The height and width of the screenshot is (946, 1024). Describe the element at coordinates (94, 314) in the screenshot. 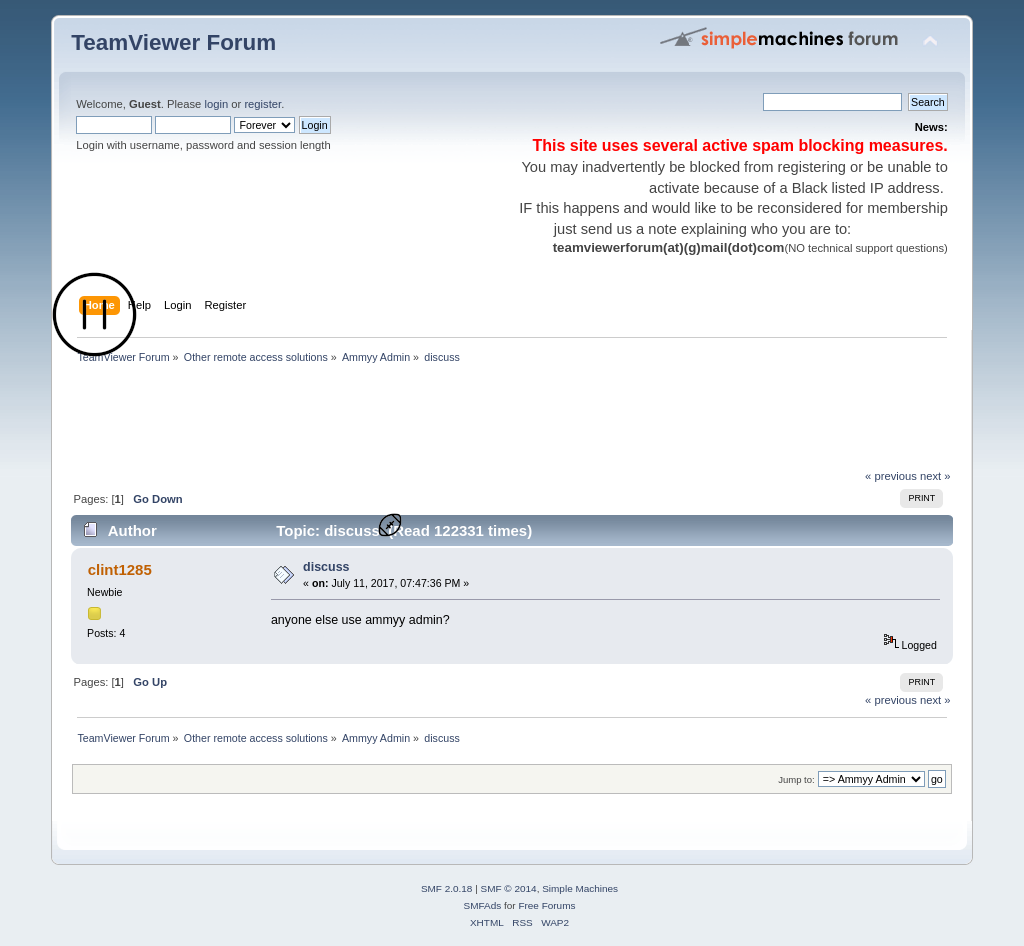

I see `pause media playback` at that location.